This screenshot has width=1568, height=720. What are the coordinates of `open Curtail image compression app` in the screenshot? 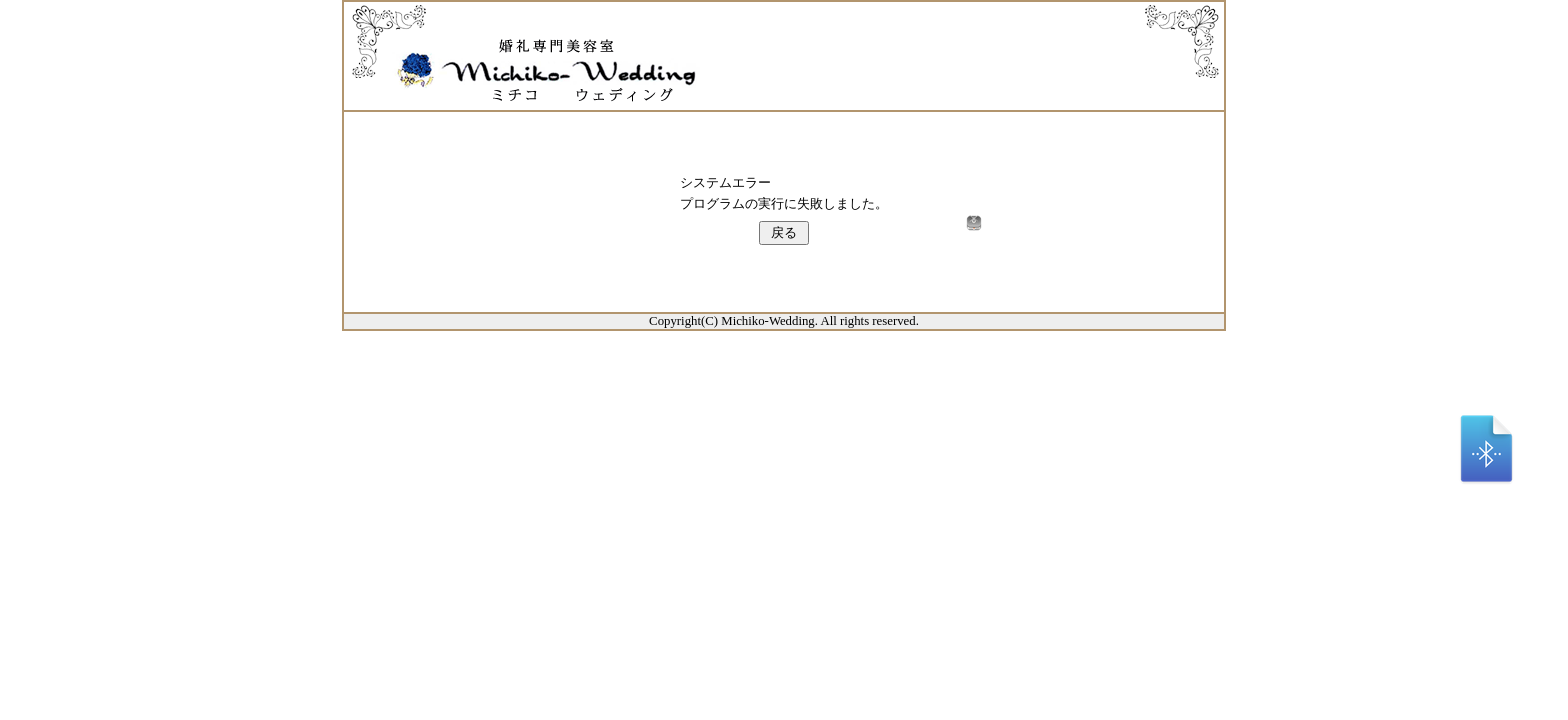 It's located at (974, 223).